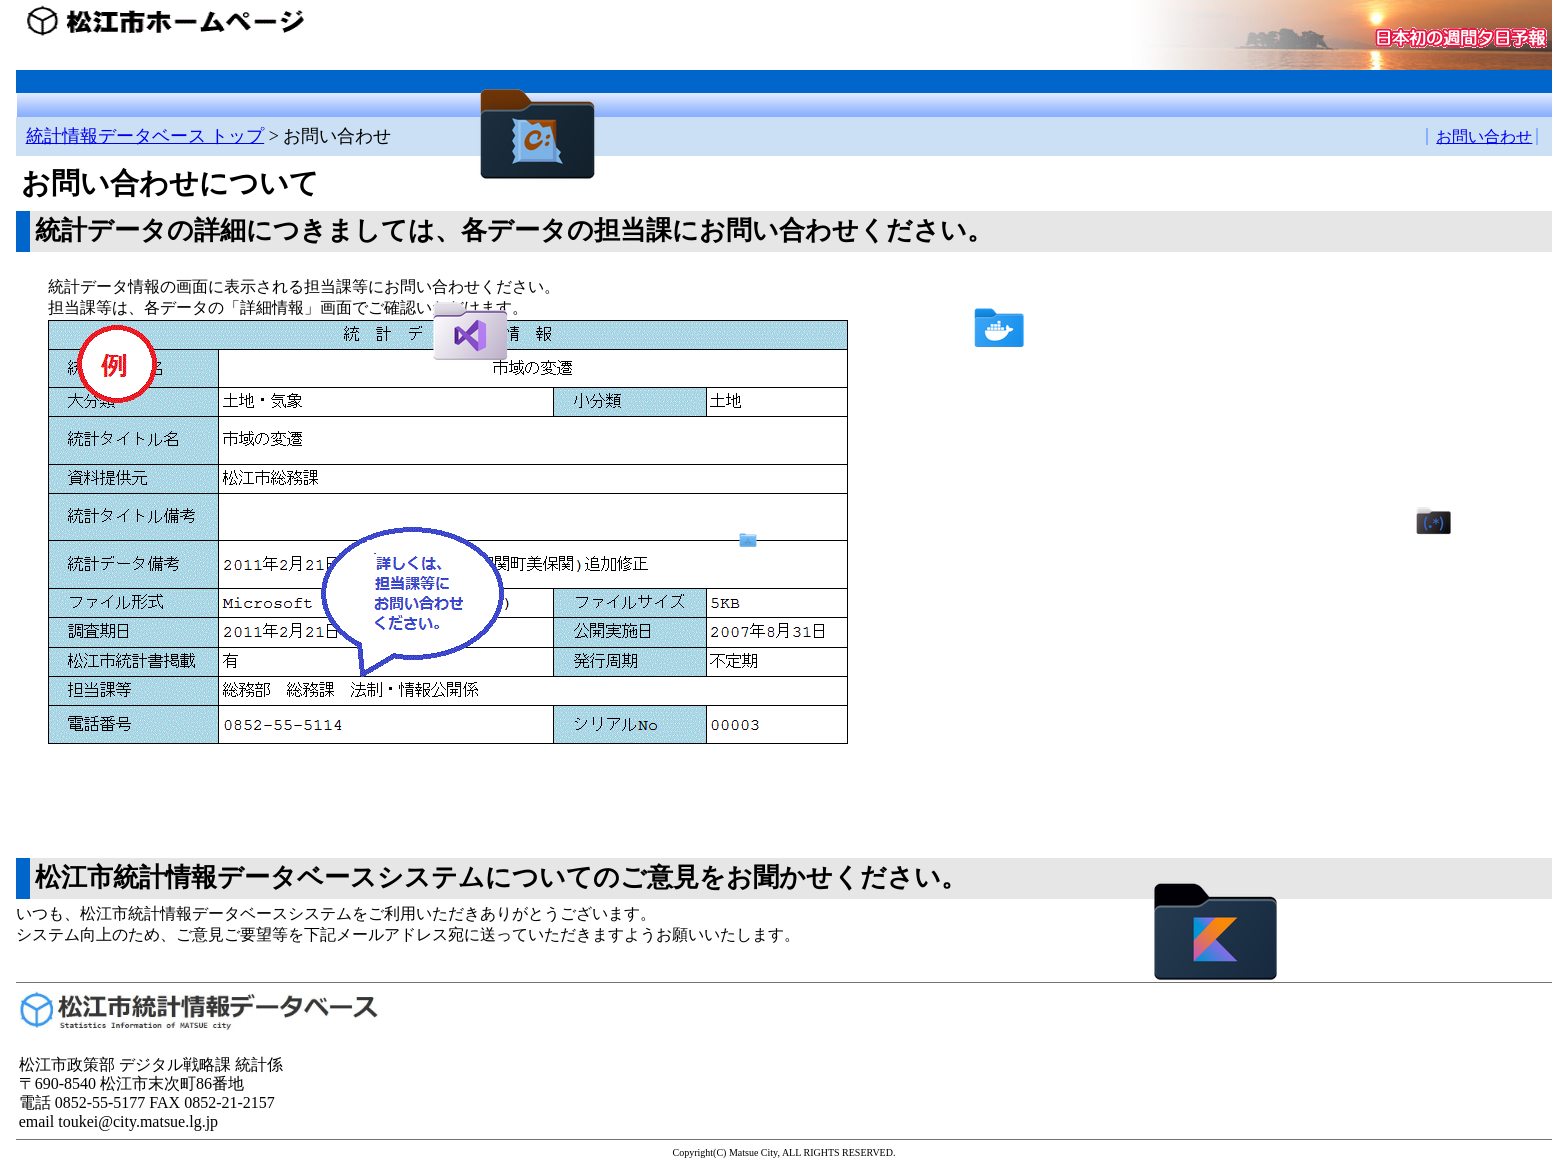  What do you see at coordinates (470, 333) in the screenshot?
I see `open visual studio project files folder` at bounding box center [470, 333].